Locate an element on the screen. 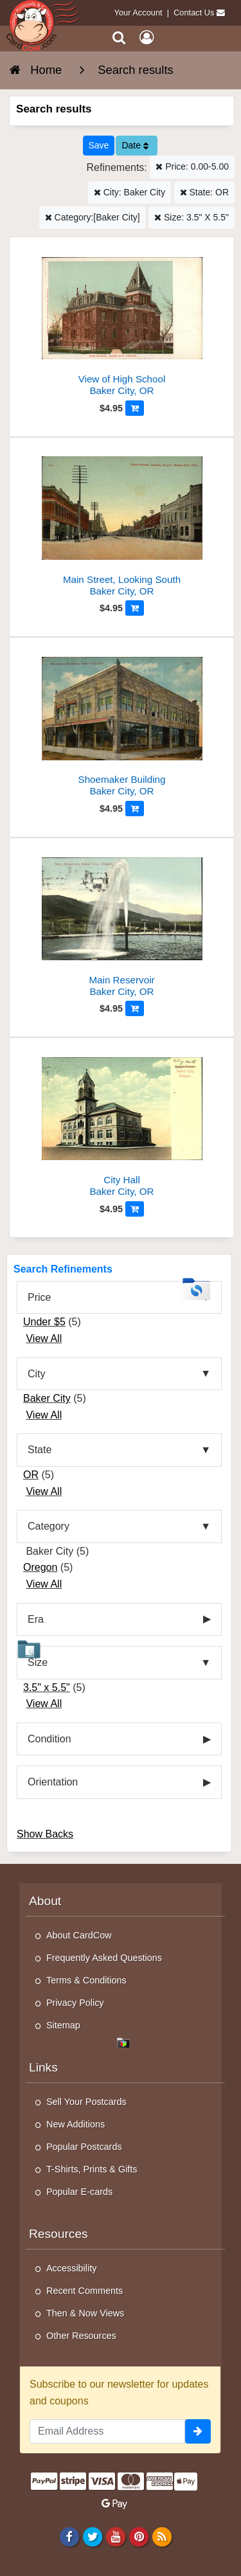  open gtk folder is located at coordinates (123, 2043).